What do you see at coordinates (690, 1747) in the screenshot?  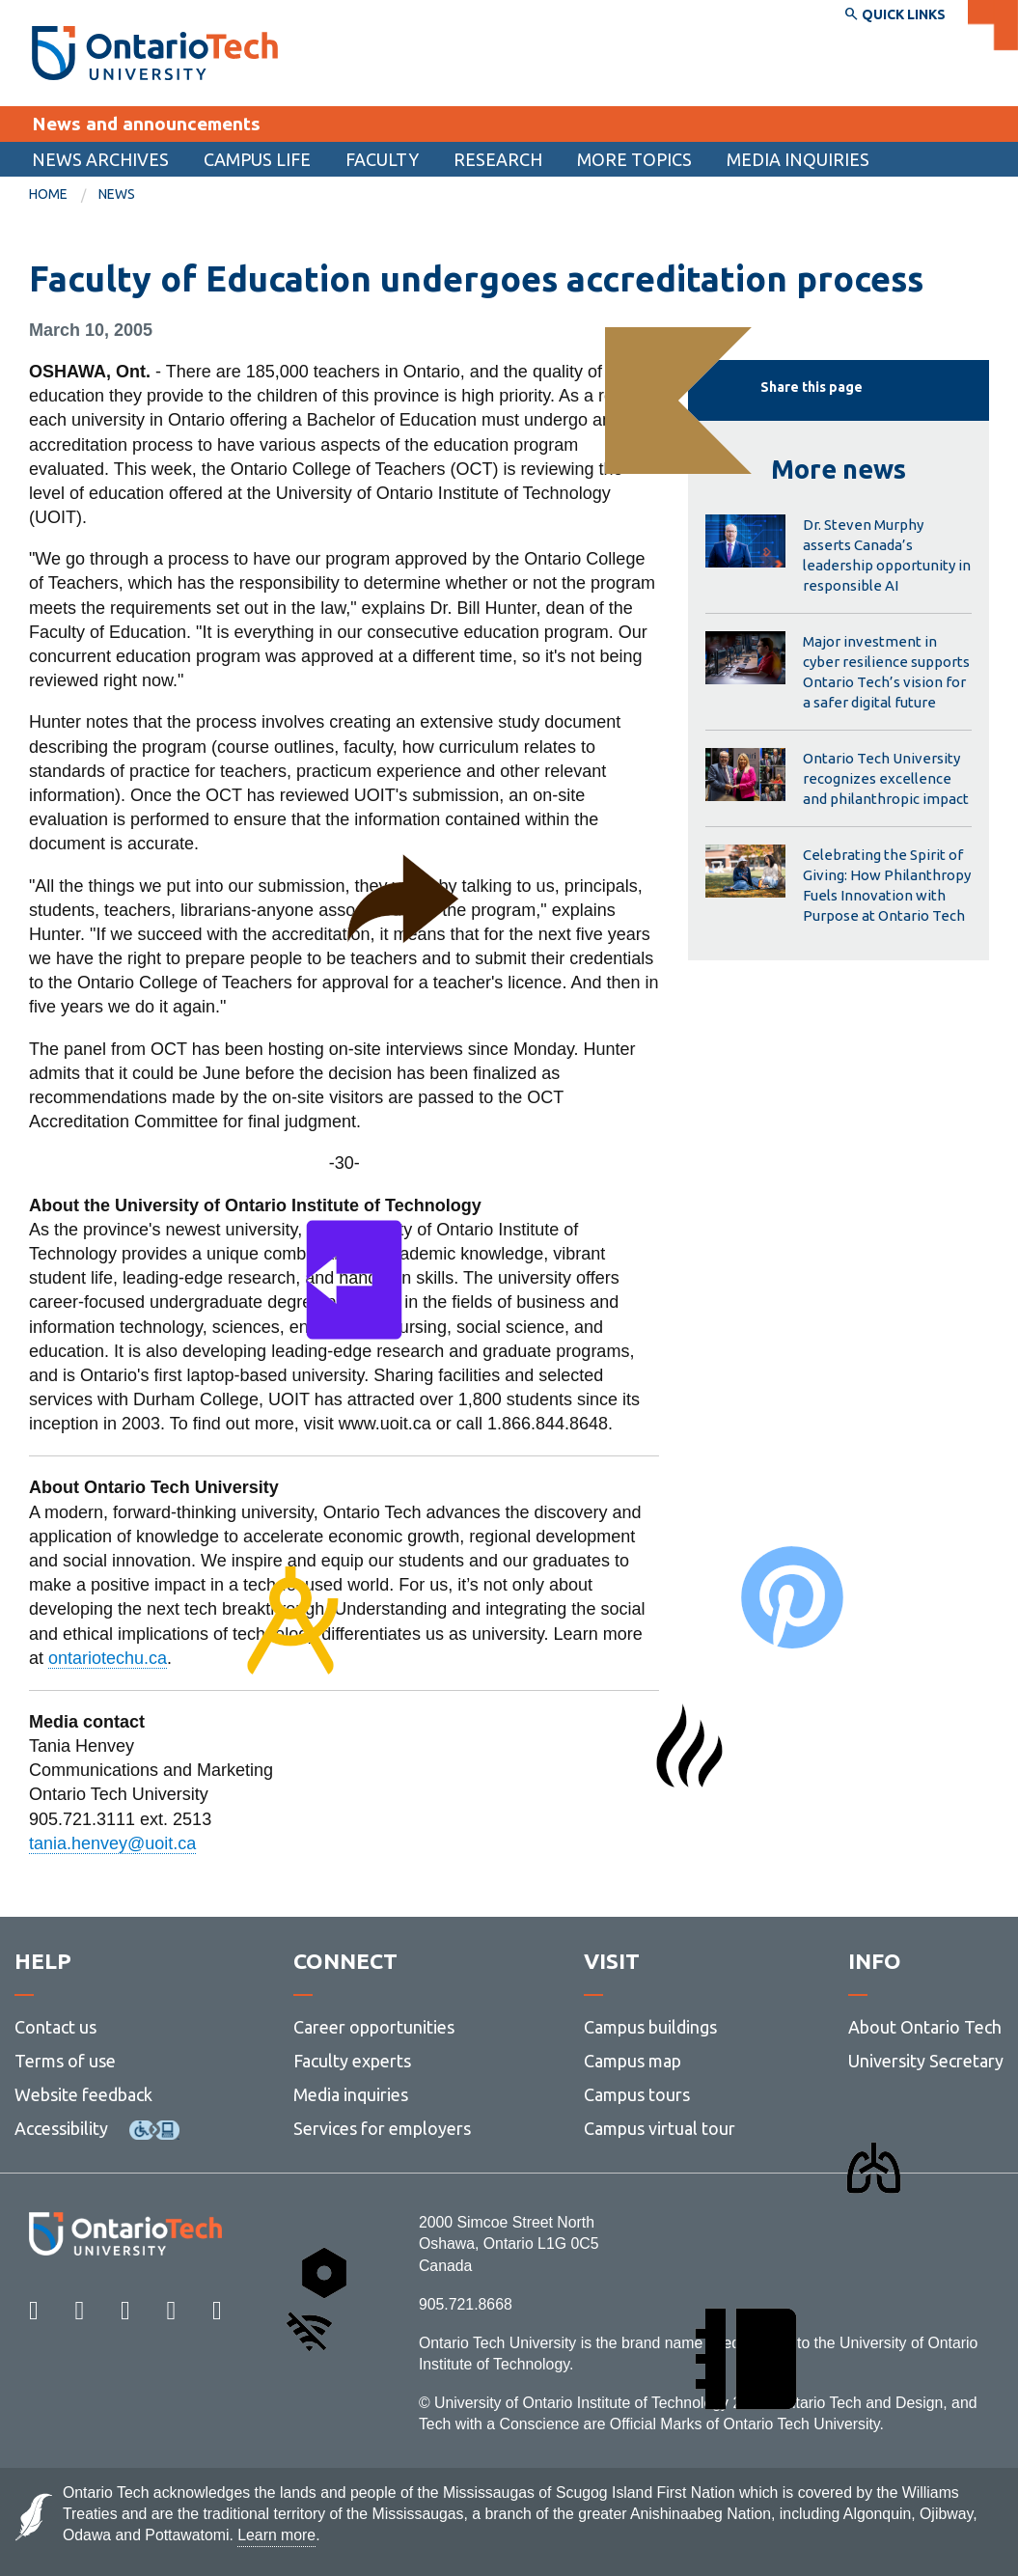 I see `indicates hot or trending content` at bounding box center [690, 1747].